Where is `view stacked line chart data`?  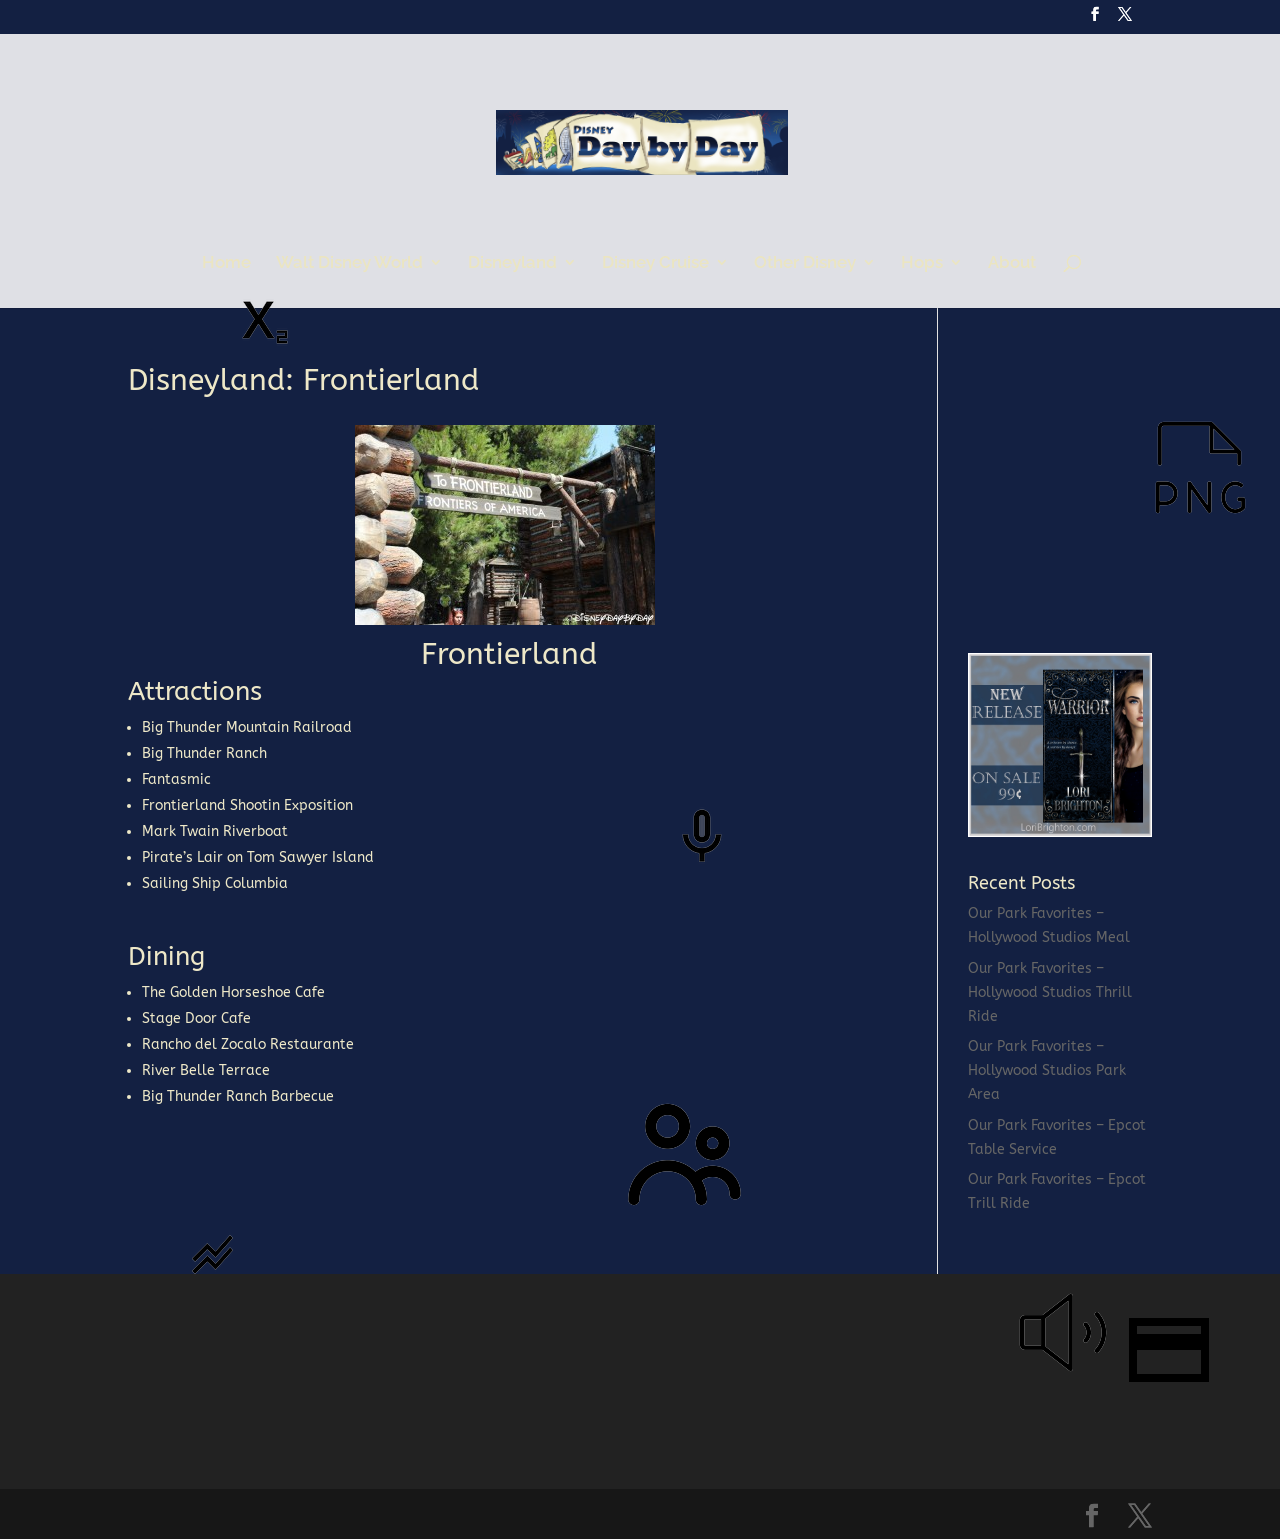
view stacked line chart data is located at coordinates (212, 1254).